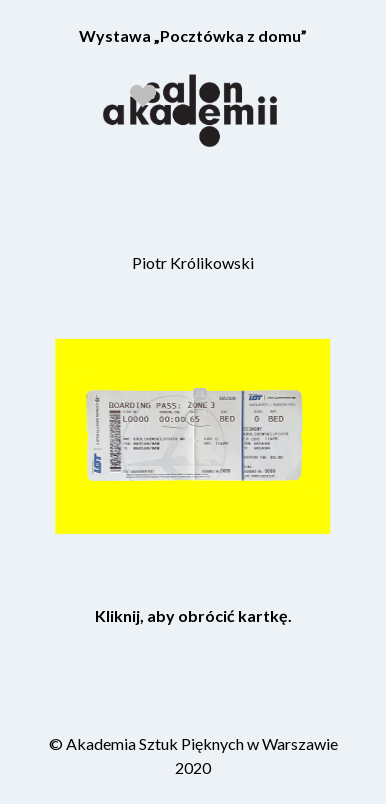 This screenshot has height=804, width=386. I want to click on mark item as favorite, so click(143, 96).